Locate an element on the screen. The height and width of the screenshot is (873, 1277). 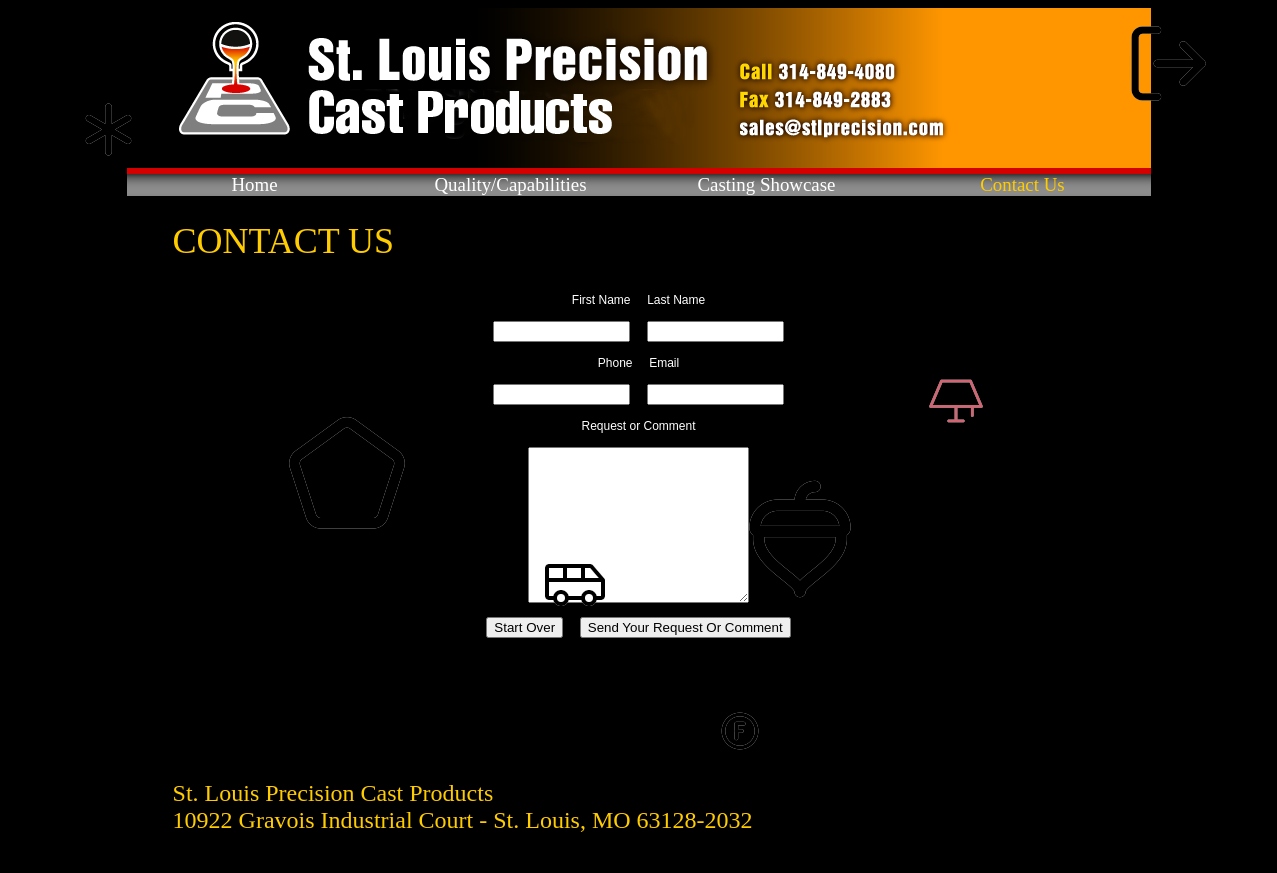
indicates a required field in a form is located at coordinates (108, 129).